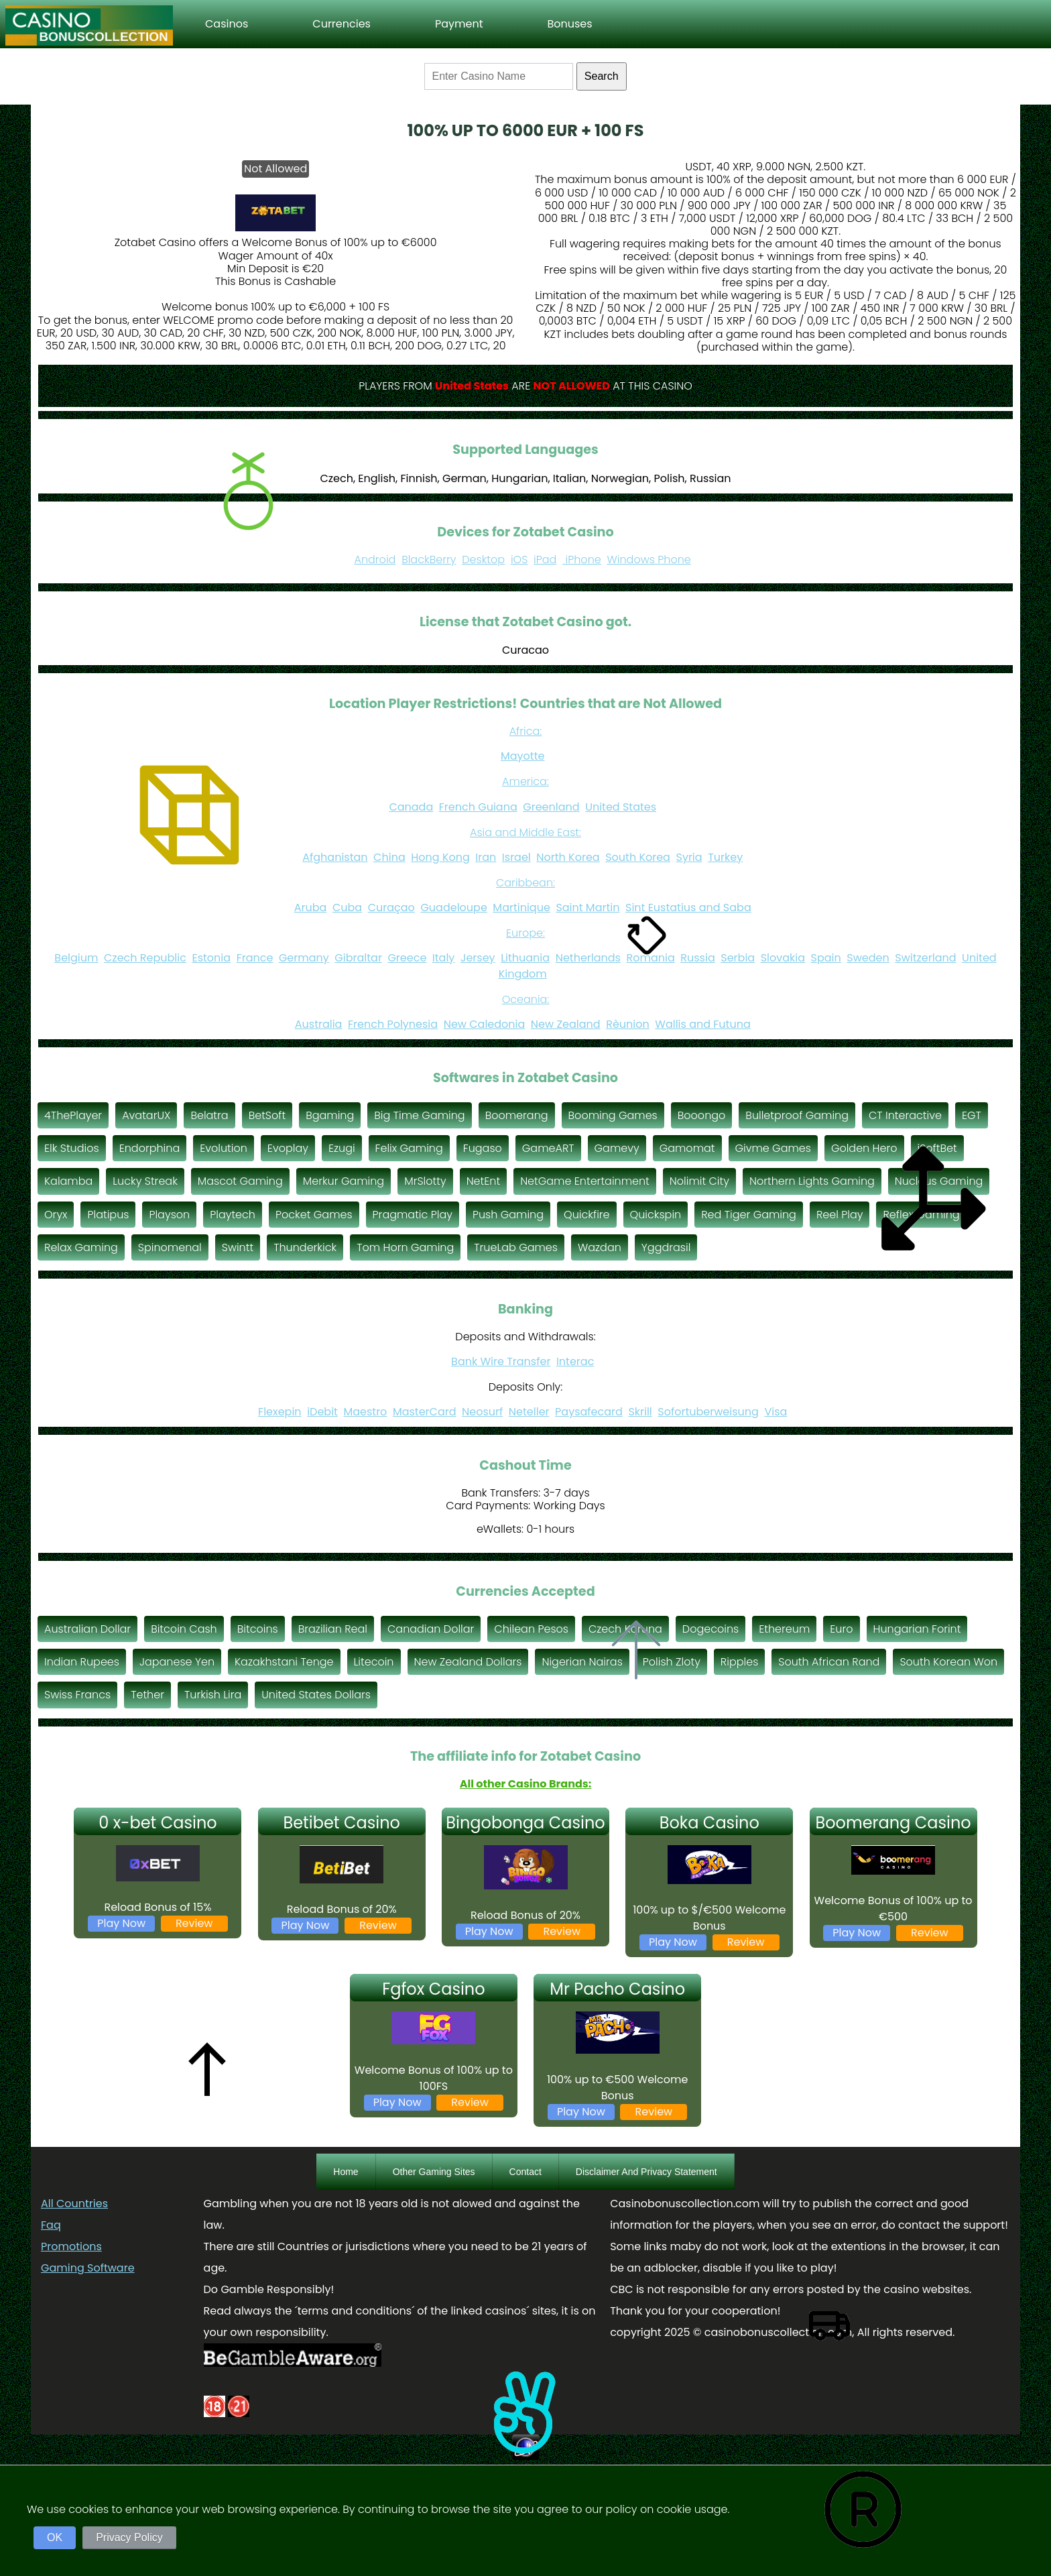 The width and height of the screenshot is (1051, 2576). What do you see at coordinates (647, 935) in the screenshot?
I see `rotate image or element` at bounding box center [647, 935].